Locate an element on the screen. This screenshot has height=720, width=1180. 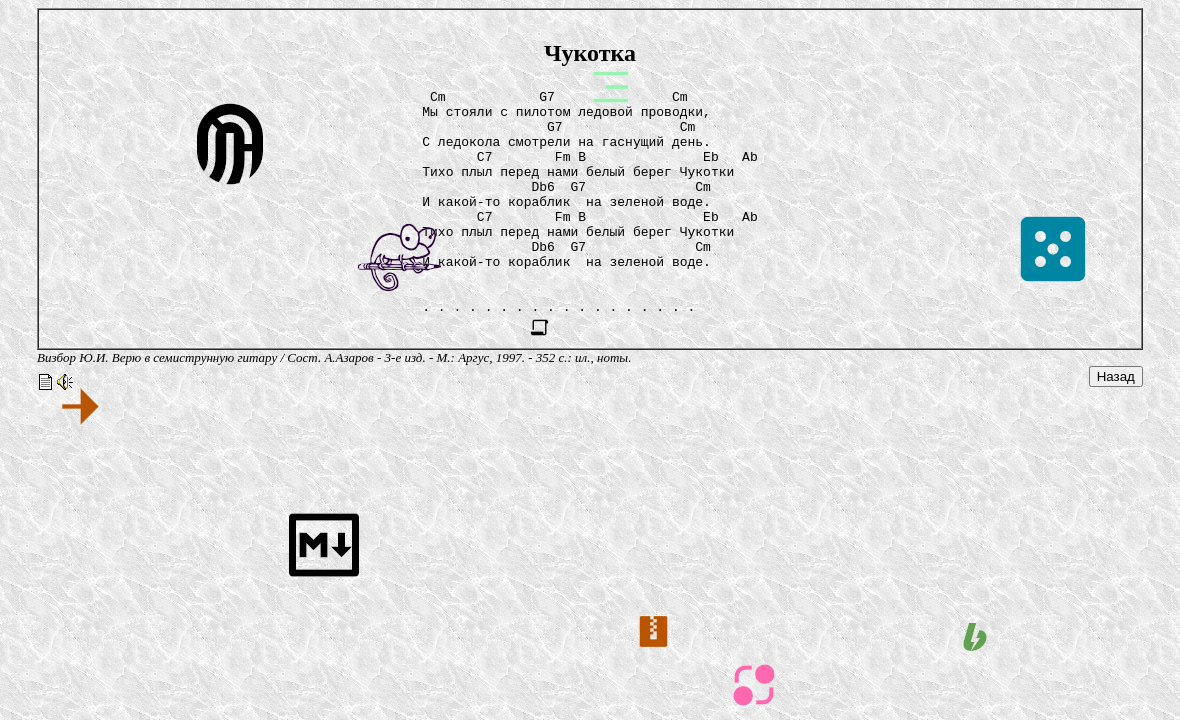
randomize or shuffle content is located at coordinates (1053, 249).